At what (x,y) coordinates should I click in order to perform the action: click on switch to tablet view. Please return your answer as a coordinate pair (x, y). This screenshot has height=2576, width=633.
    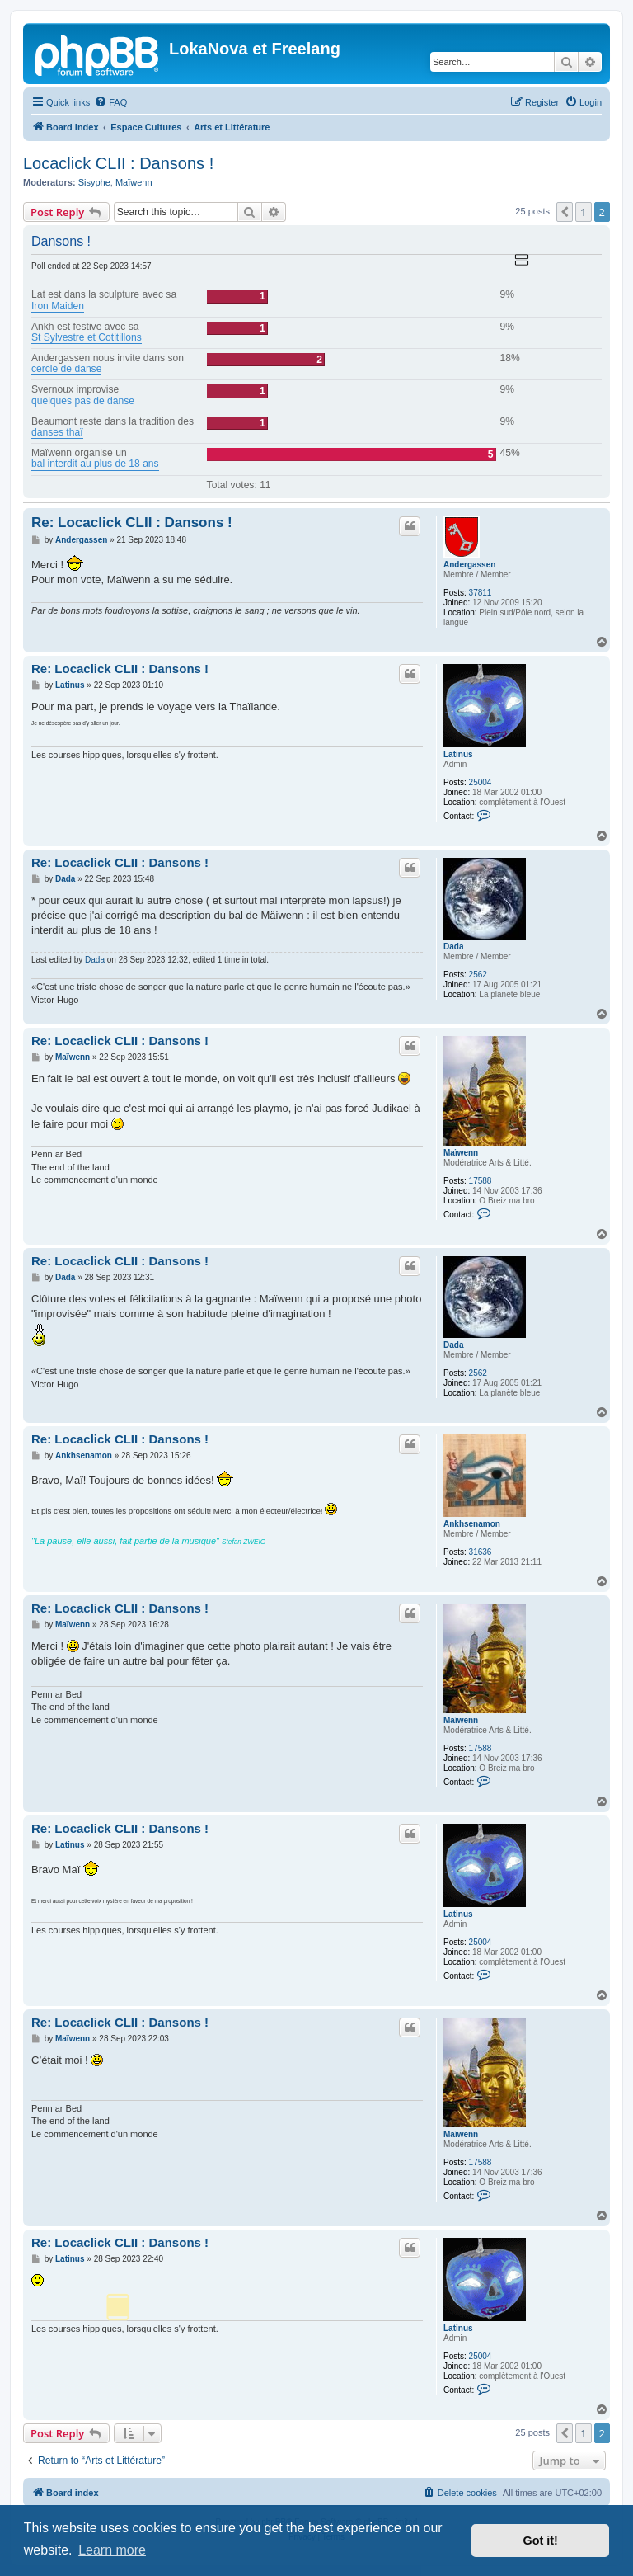
    Looking at the image, I should click on (118, 2307).